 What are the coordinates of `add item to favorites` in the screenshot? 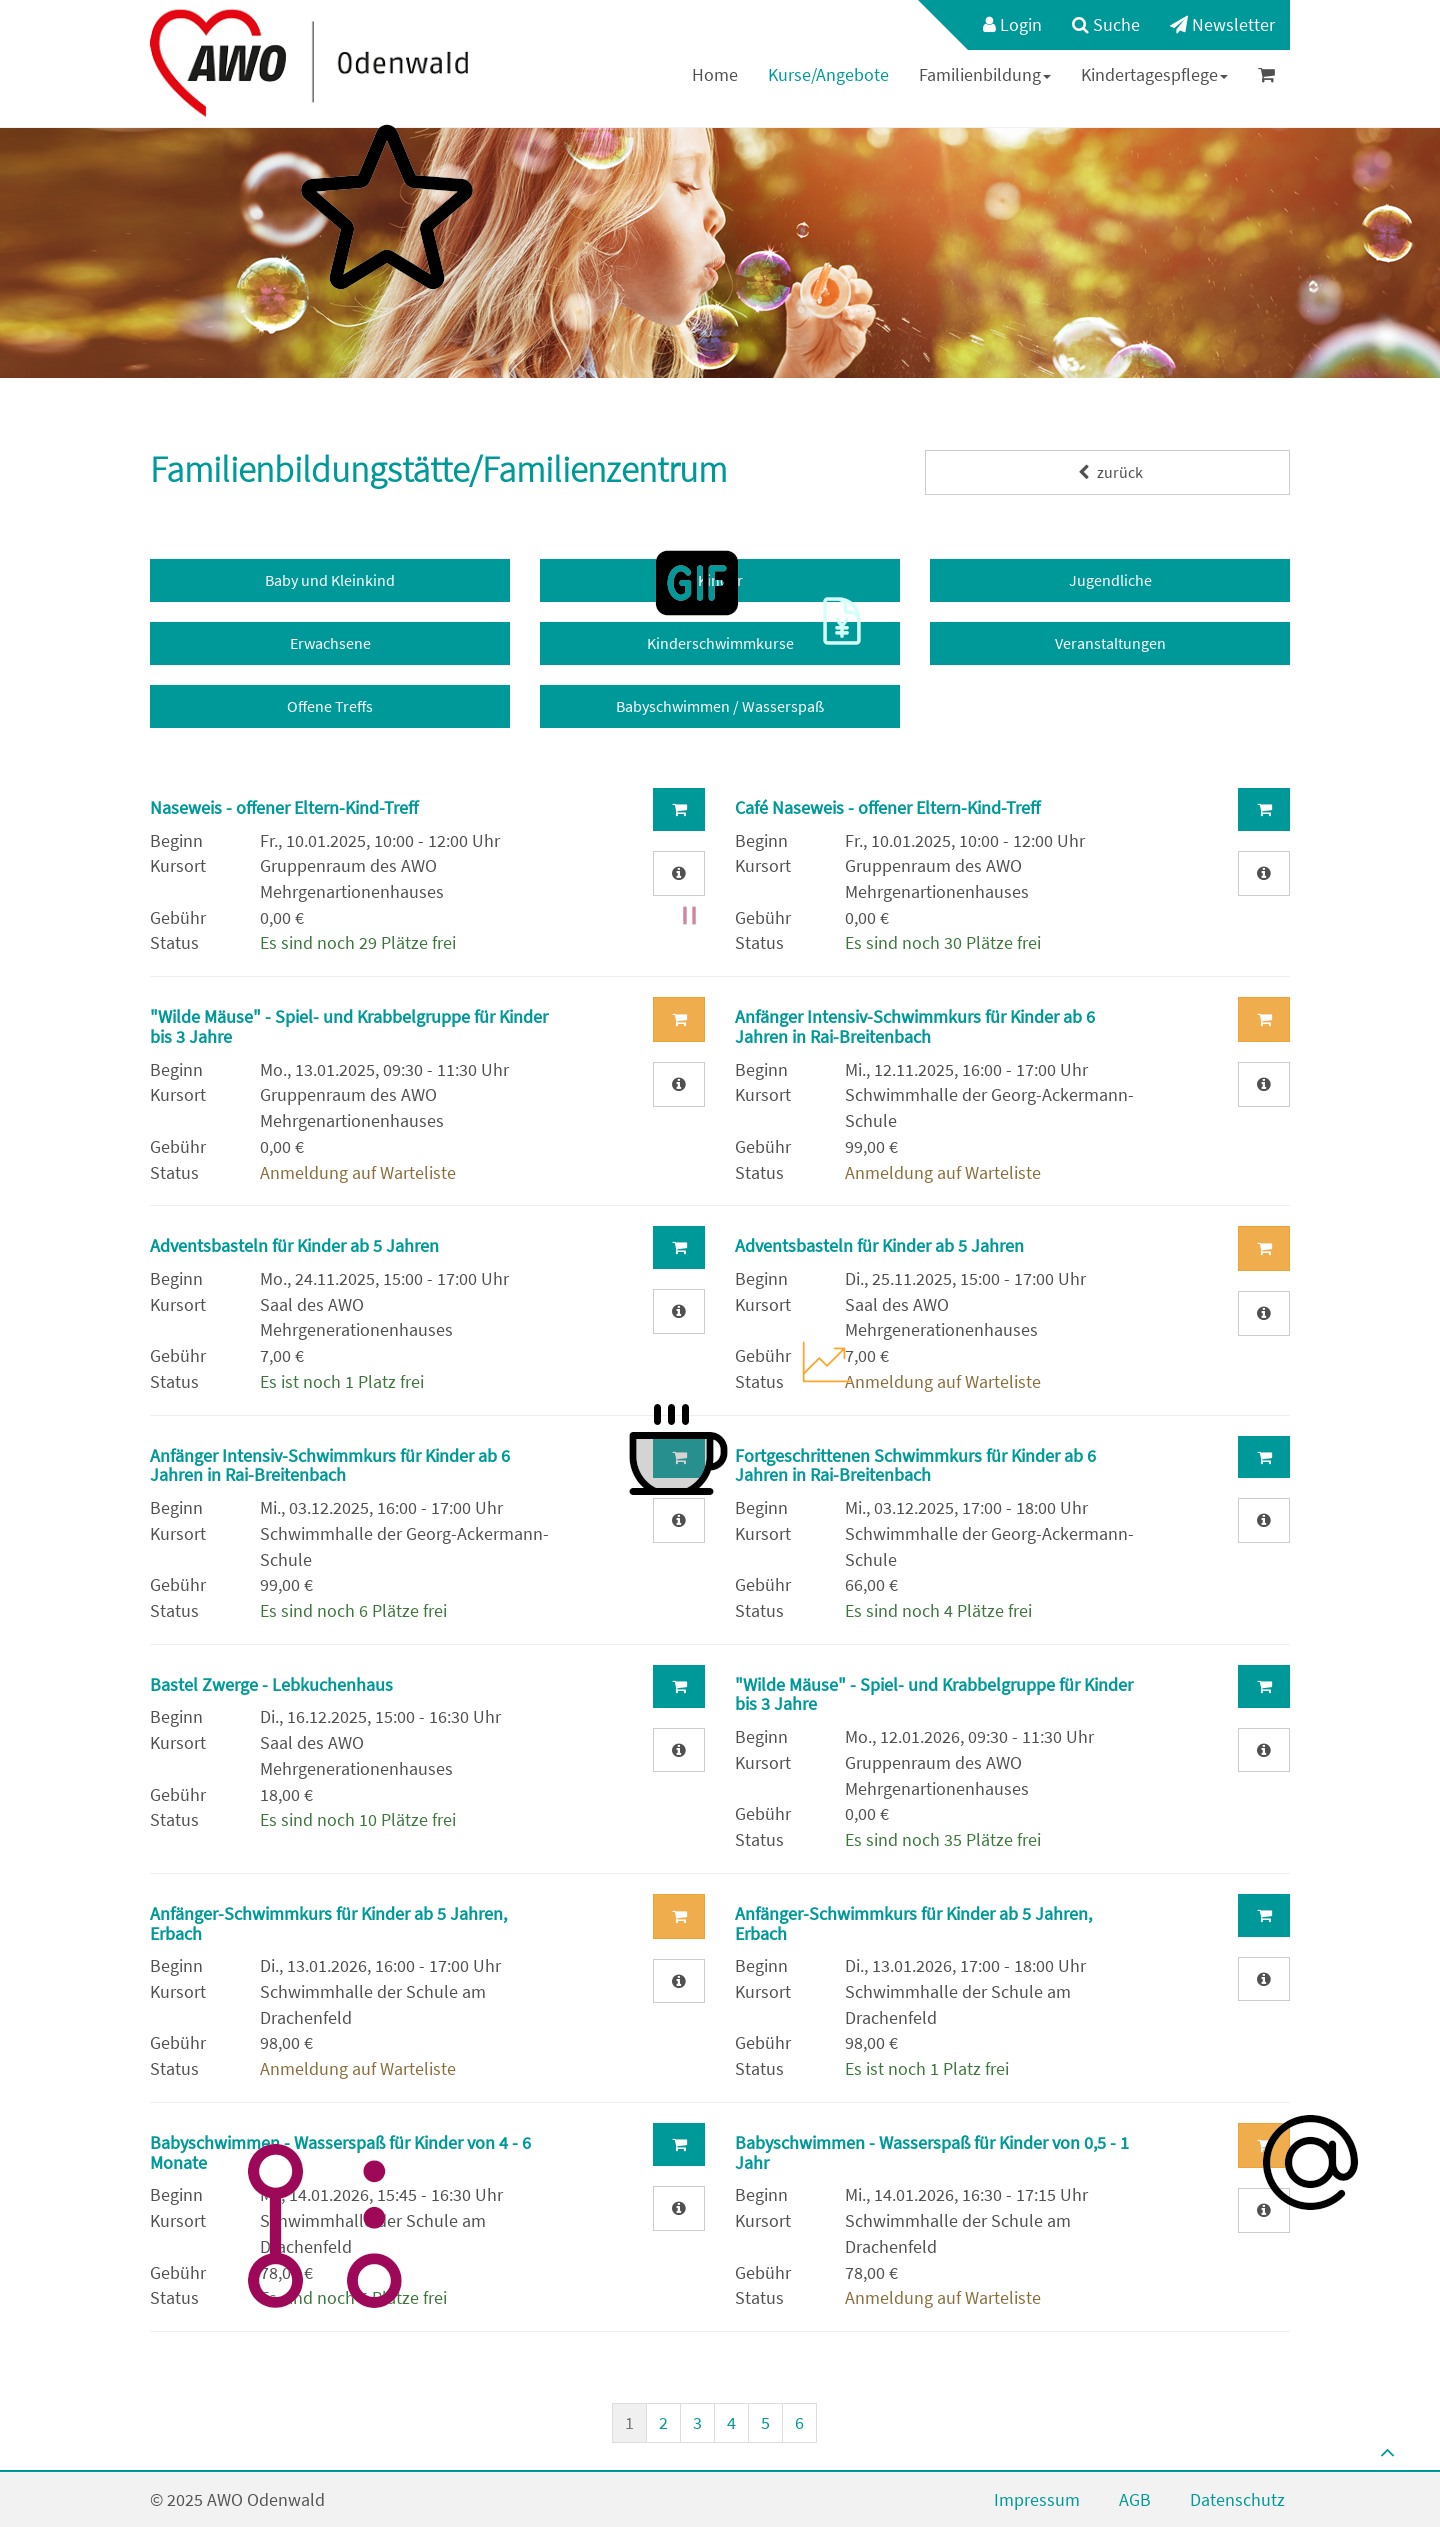 It's located at (387, 208).